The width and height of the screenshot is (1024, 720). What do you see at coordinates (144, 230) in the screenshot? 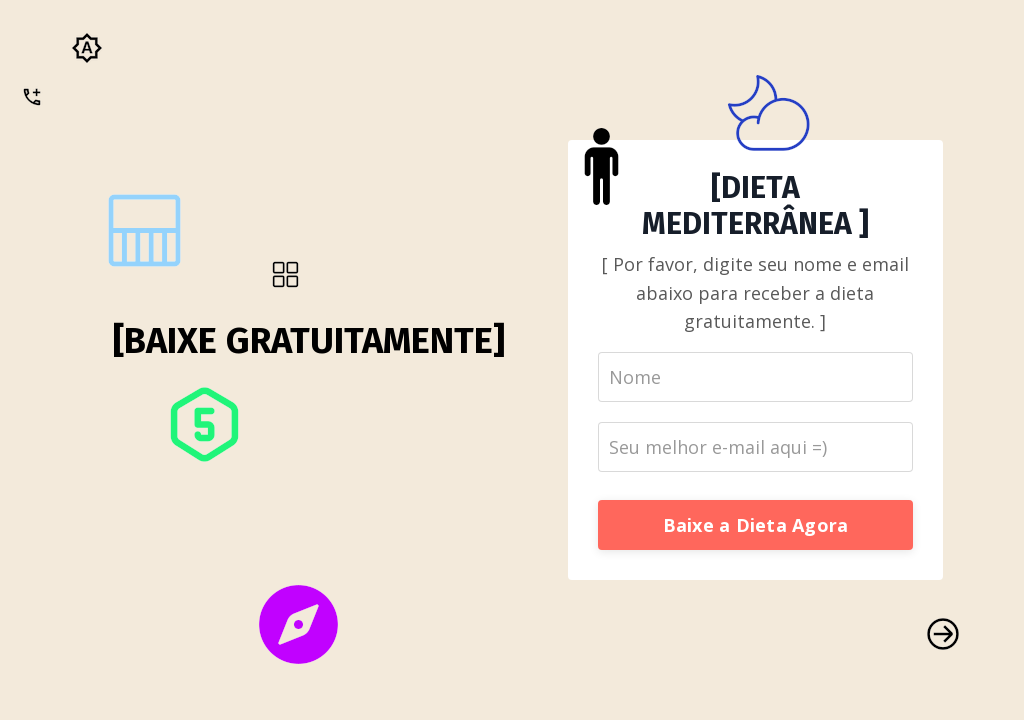
I see `toggle bottom panel visibility` at bounding box center [144, 230].